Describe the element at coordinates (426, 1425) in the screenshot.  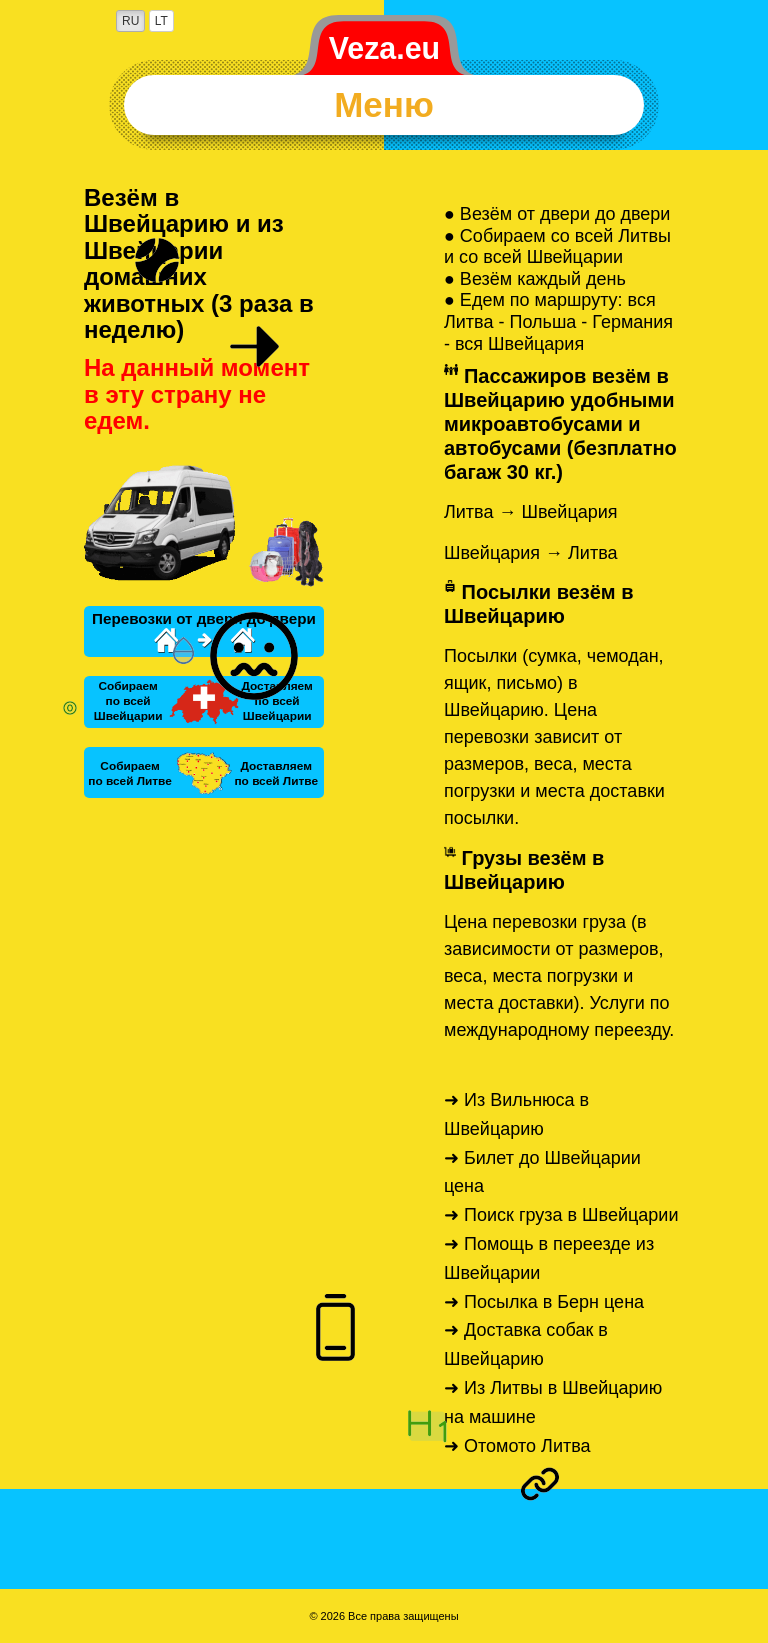
I see `format text as heading level 1` at that location.